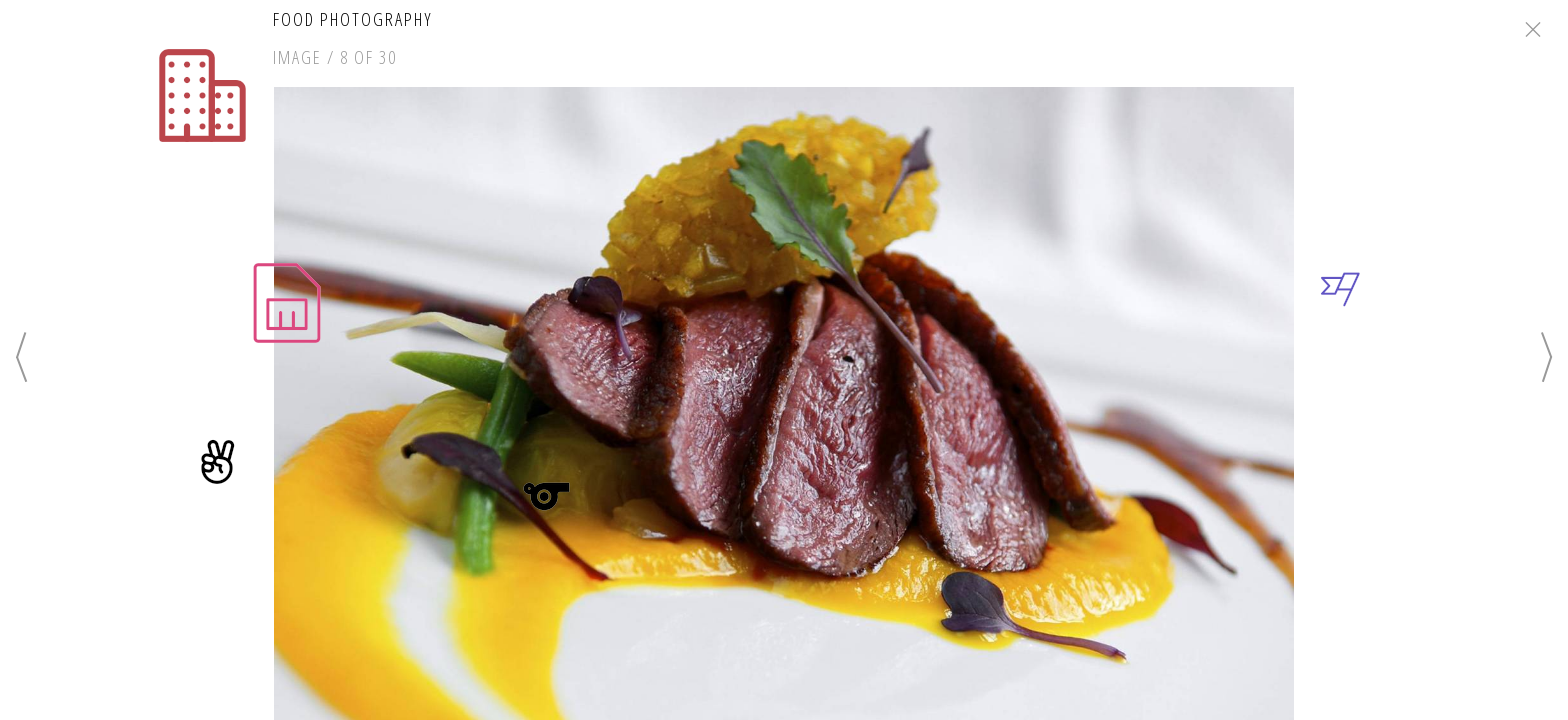 The height and width of the screenshot is (720, 1568). What do you see at coordinates (287, 303) in the screenshot?
I see `manage sim card settings` at bounding box center [287, 303].